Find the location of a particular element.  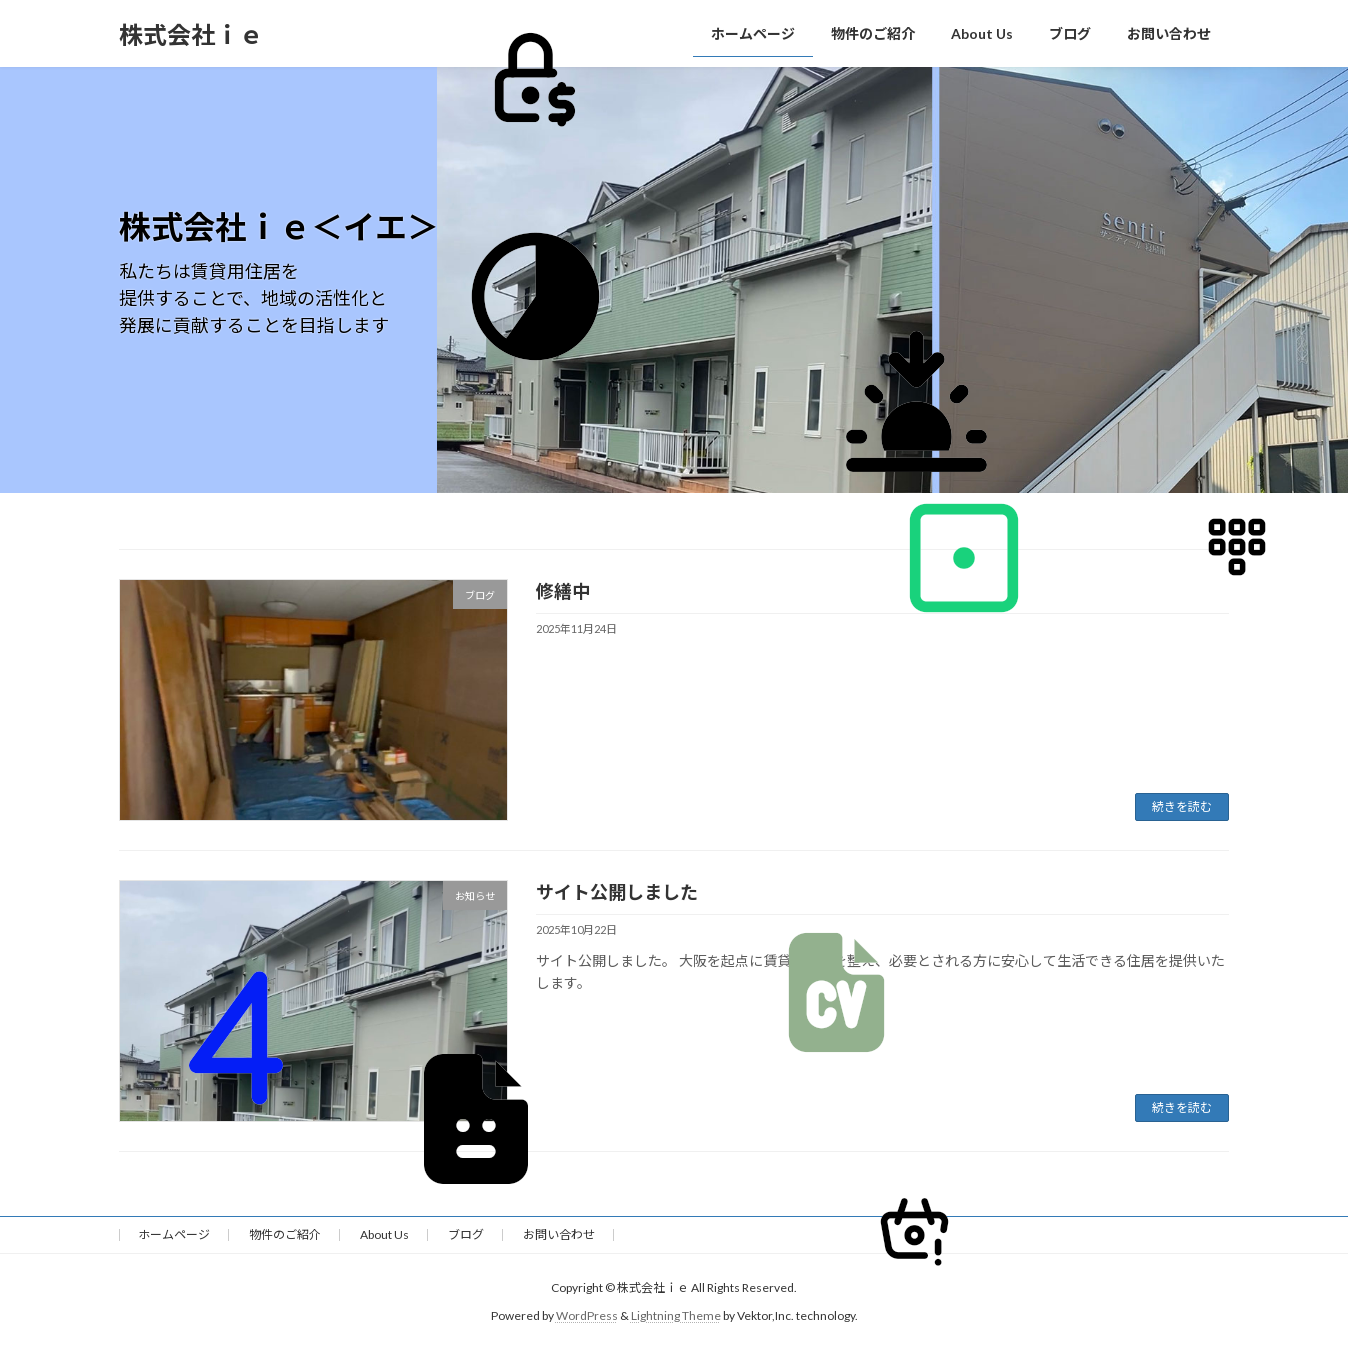

view or open your CV/resume file is located at coordinates (836, 992).